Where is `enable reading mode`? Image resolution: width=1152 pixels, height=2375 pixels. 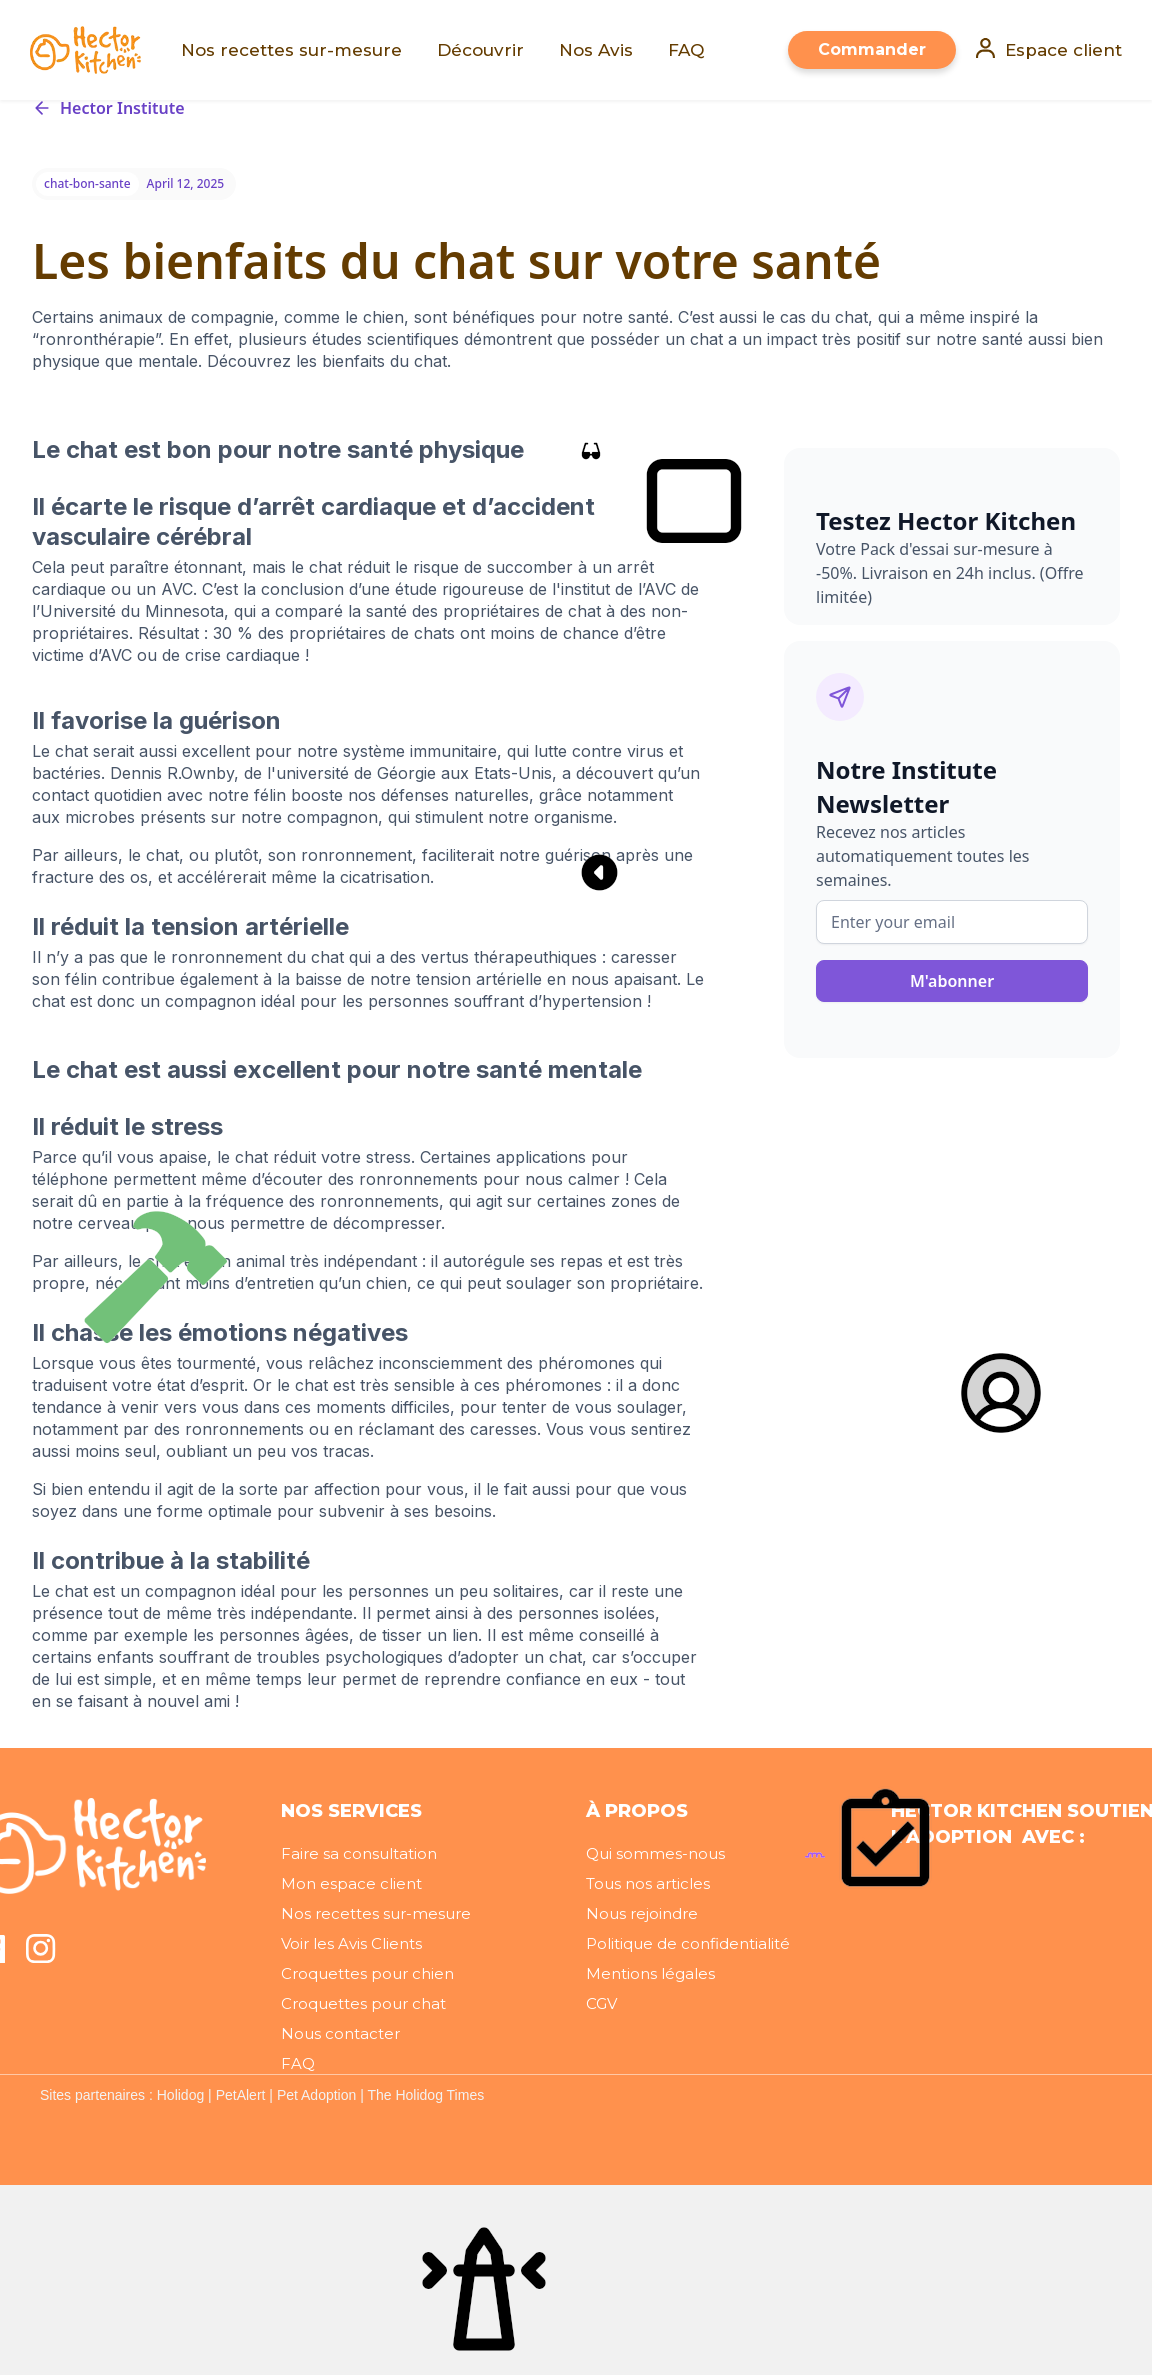
enable reading mode is located at coordinates (591, 451).